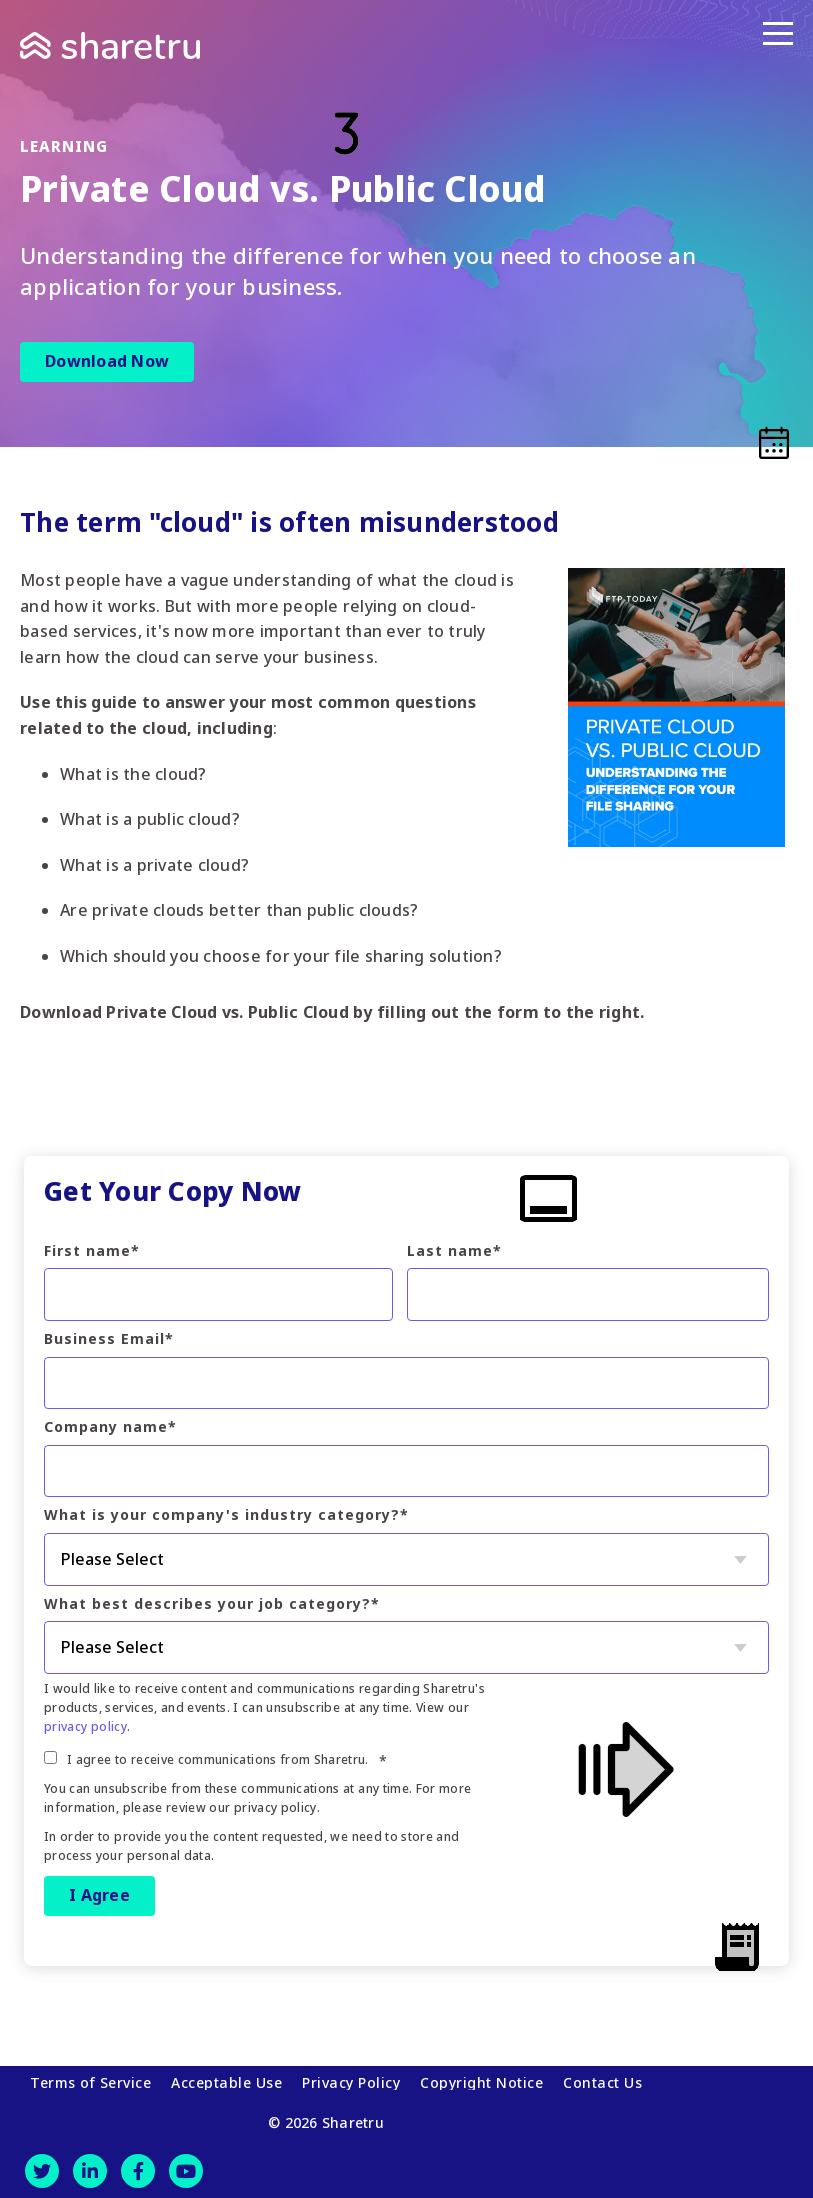 The width and height of the screenshot is (813, 2198). I want to click on skip forward or advance to next item, so click(622, 1769).